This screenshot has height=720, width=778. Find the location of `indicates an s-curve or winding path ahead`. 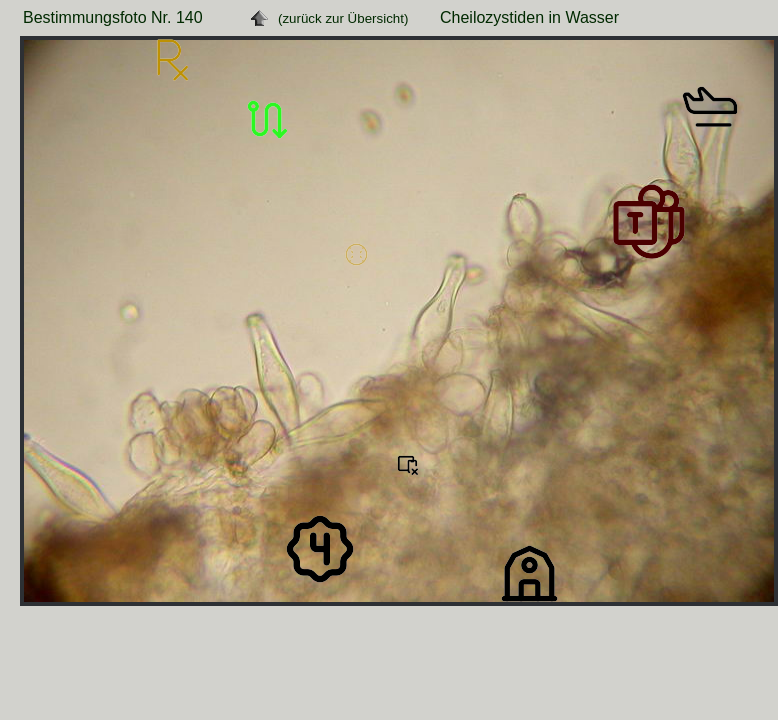

indicates an s-curve or winding path ahead is located at coordinates (266, 119).